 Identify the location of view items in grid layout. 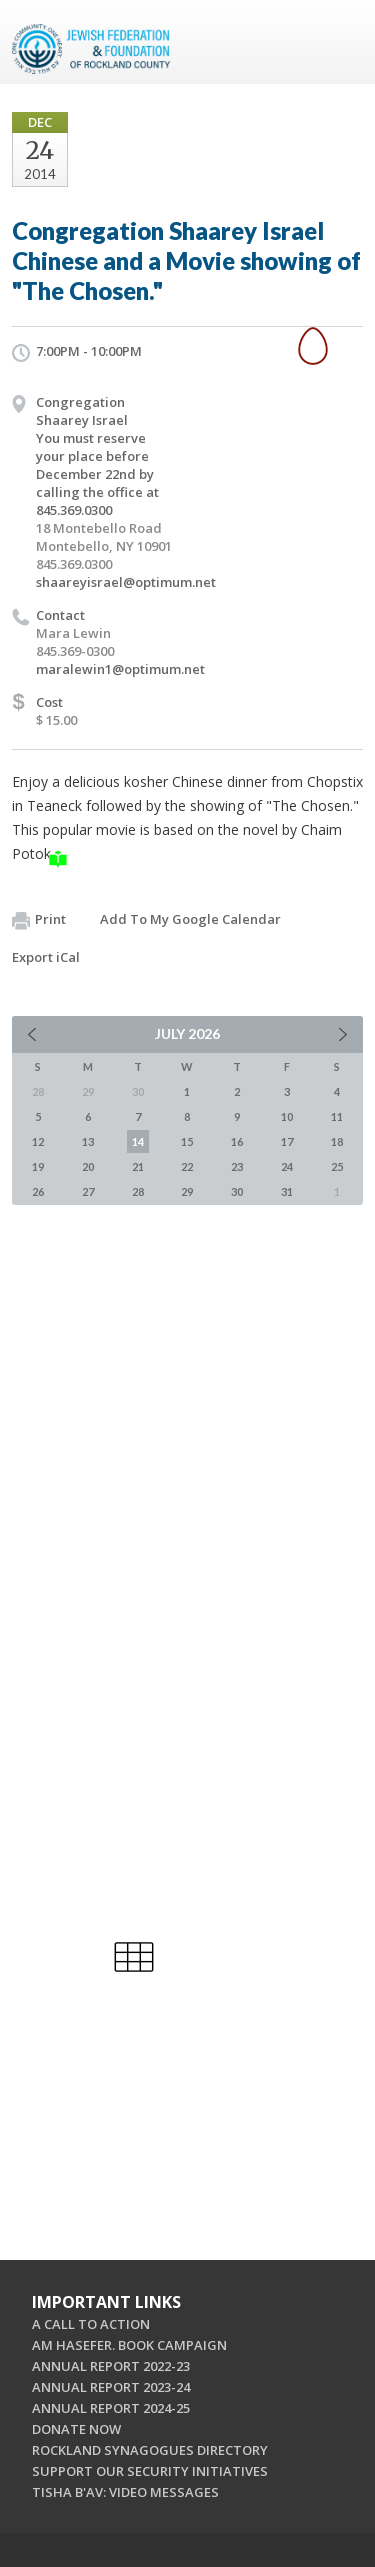
(134, 1957).